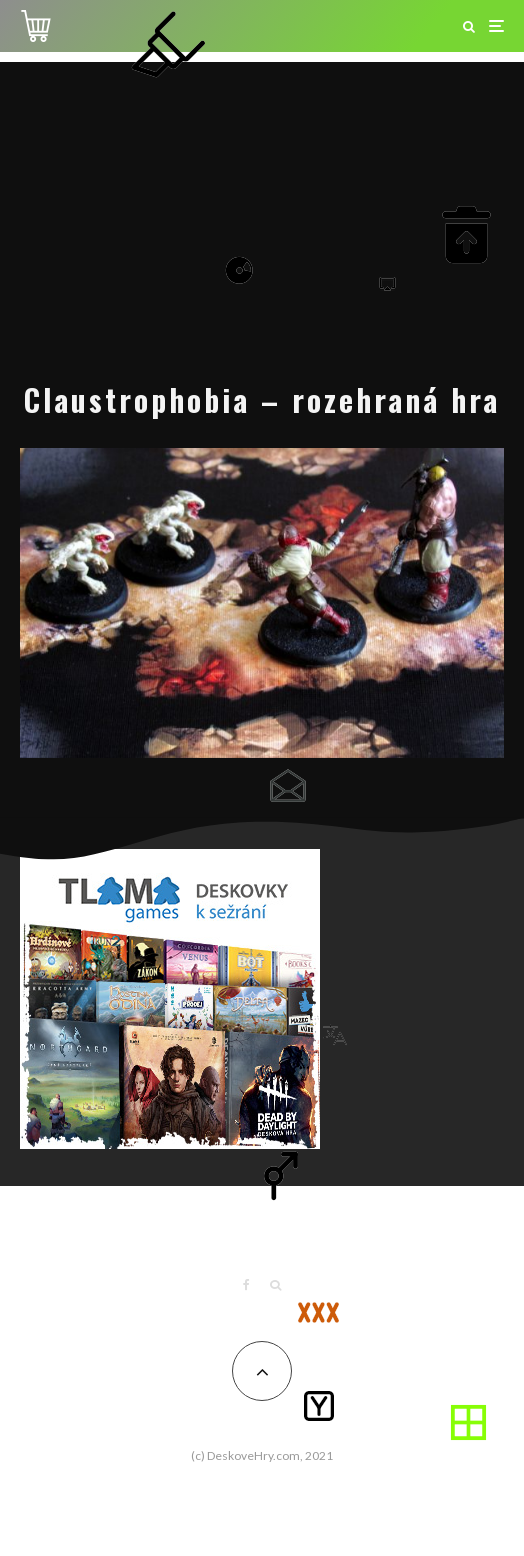 This screenshot has width=524, height=1556. What do you see at coordinates (318, 1312) in the screenshot?
I see `indicates adult or mature content rating` at bounding box center [318, 1312].